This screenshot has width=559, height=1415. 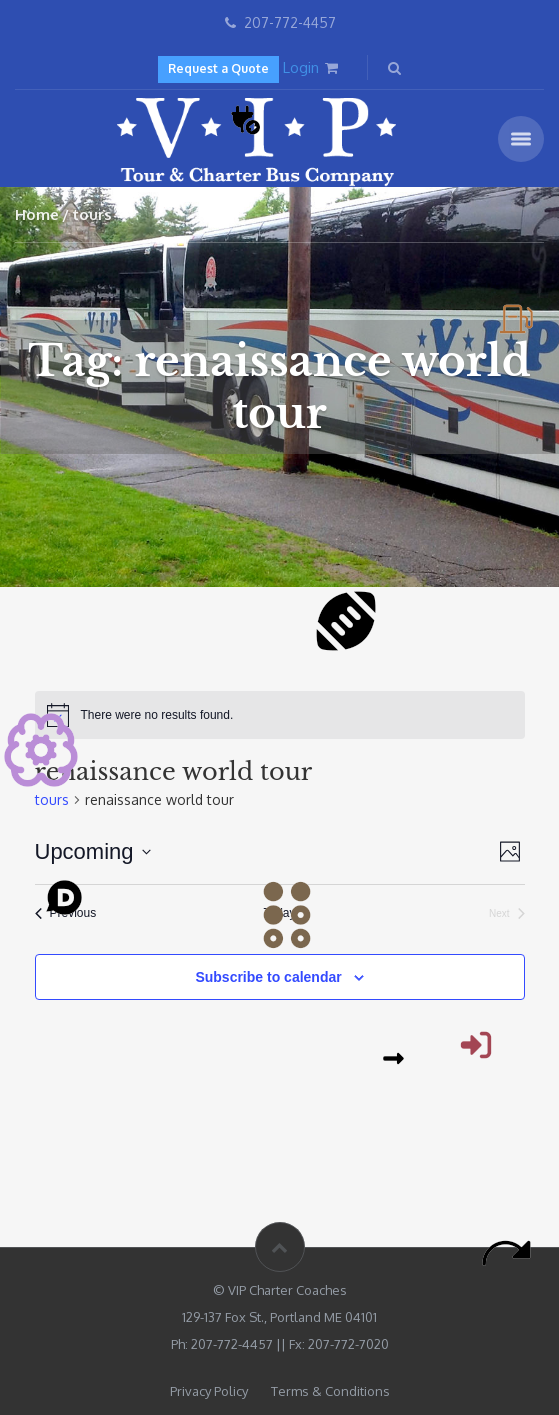 What do you see at coordinates (476, 1045) in the screenshot?
I see `log in to your account` at bounding box center [476, 1045].